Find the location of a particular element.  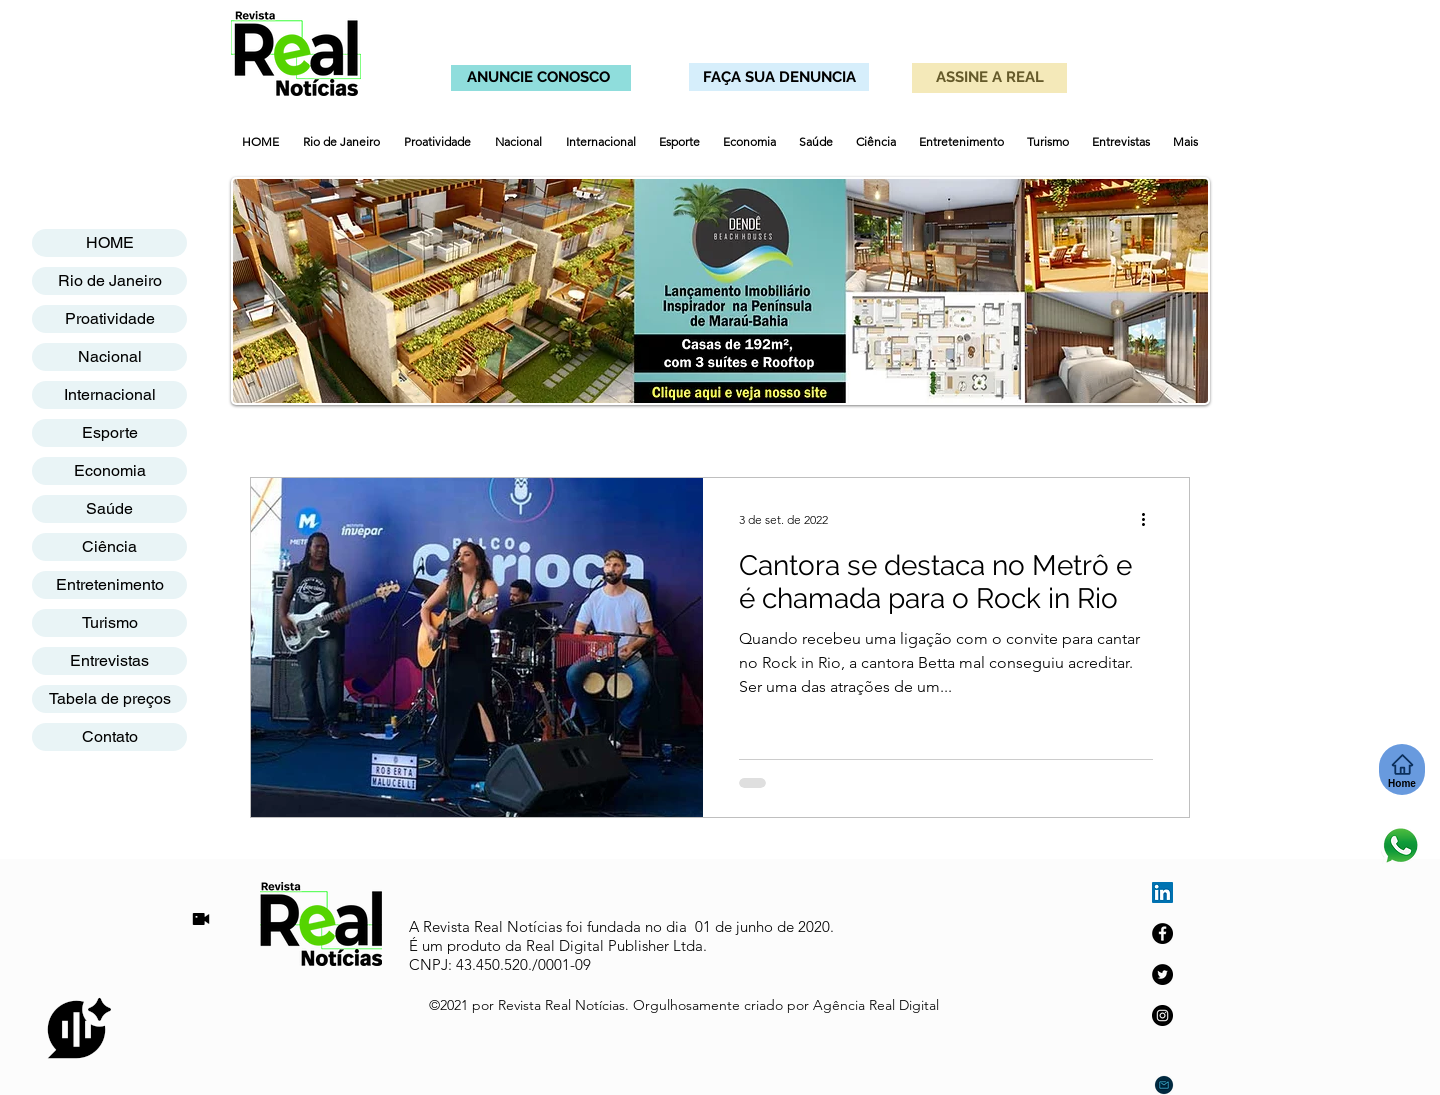

start recording a video is located at coordinates (201, 919).